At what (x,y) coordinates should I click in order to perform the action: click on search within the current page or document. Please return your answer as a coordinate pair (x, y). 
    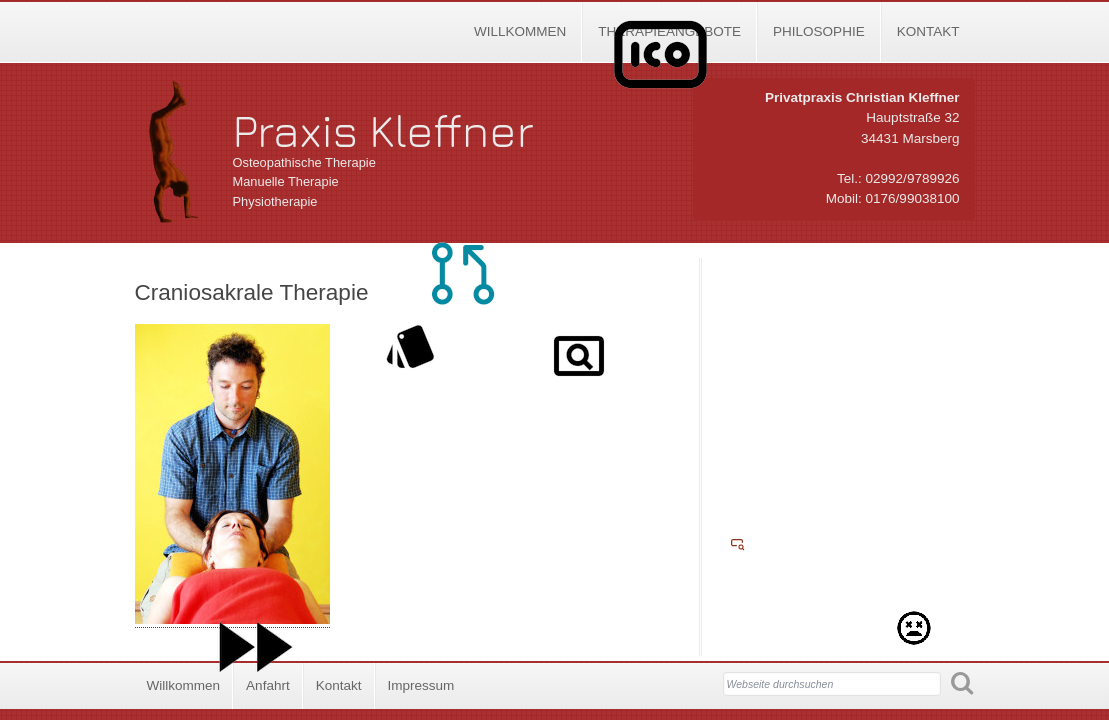
    Looking at the image, I should click on (579, 356).